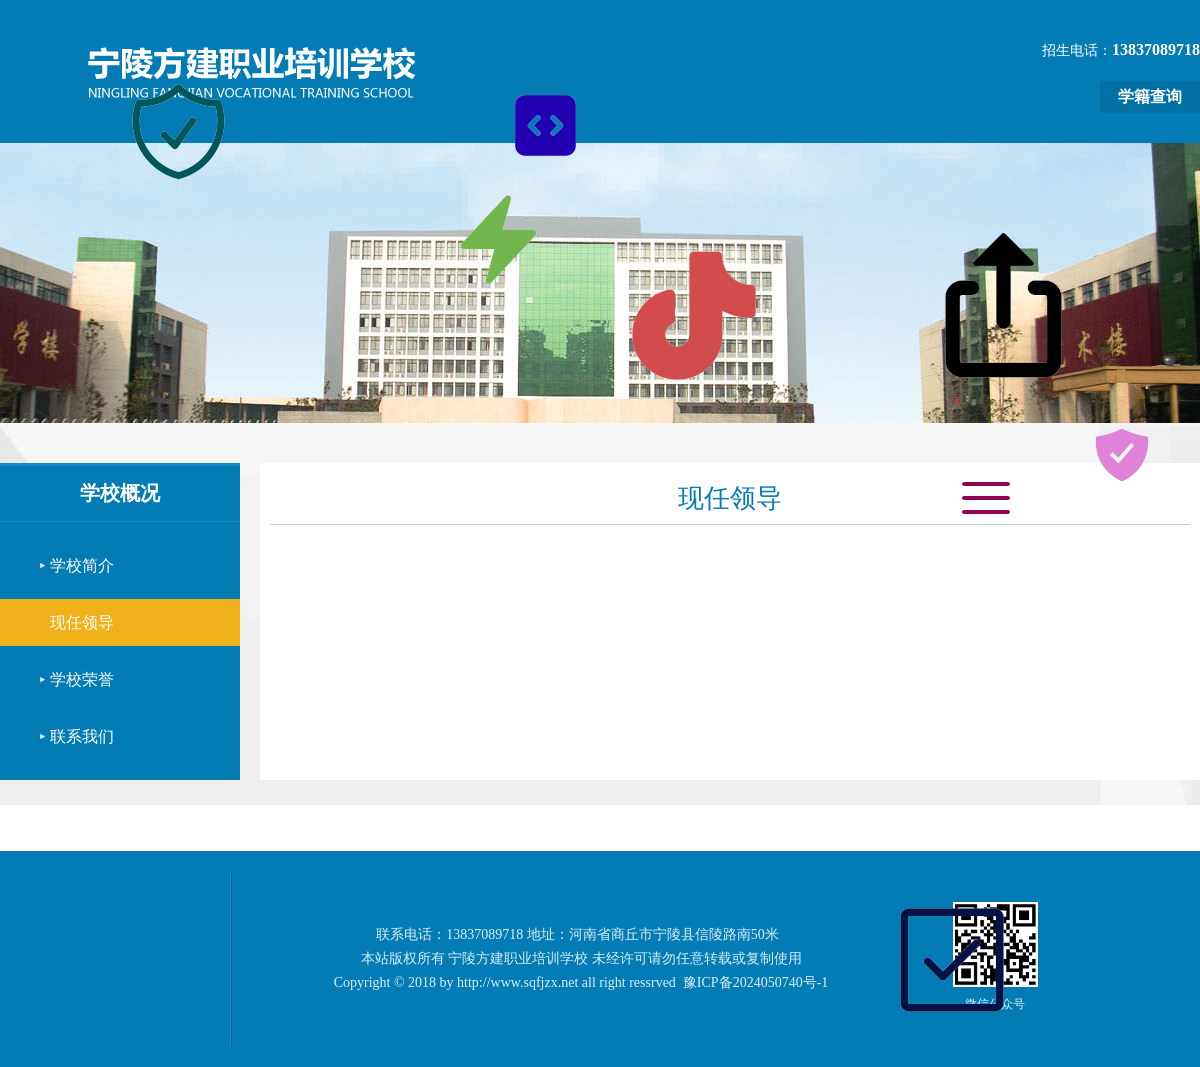 Image resolution: width=1200 pixels, height=1067 pixels. I want to click on open the TikTok app, so click(694, 318).